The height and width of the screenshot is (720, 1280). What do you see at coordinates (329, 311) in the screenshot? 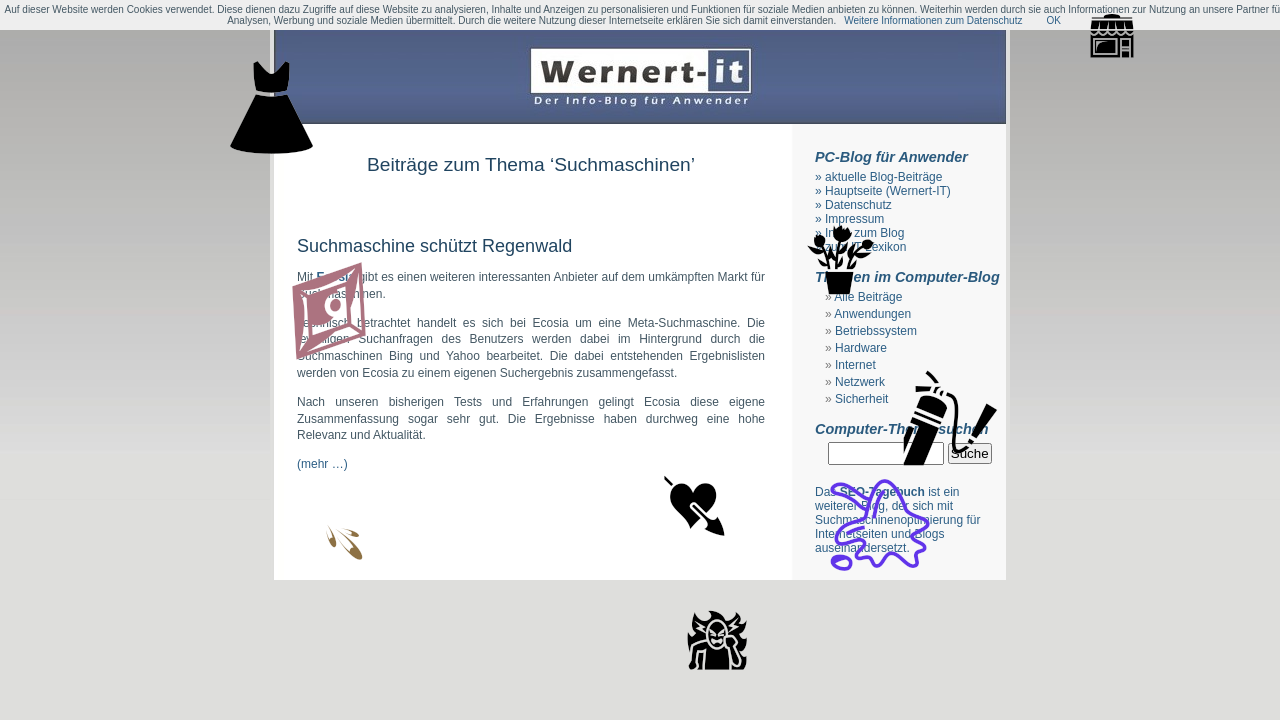
I see `indicates a rare or precious item in a game inventory` at bounding box center [329, 311].